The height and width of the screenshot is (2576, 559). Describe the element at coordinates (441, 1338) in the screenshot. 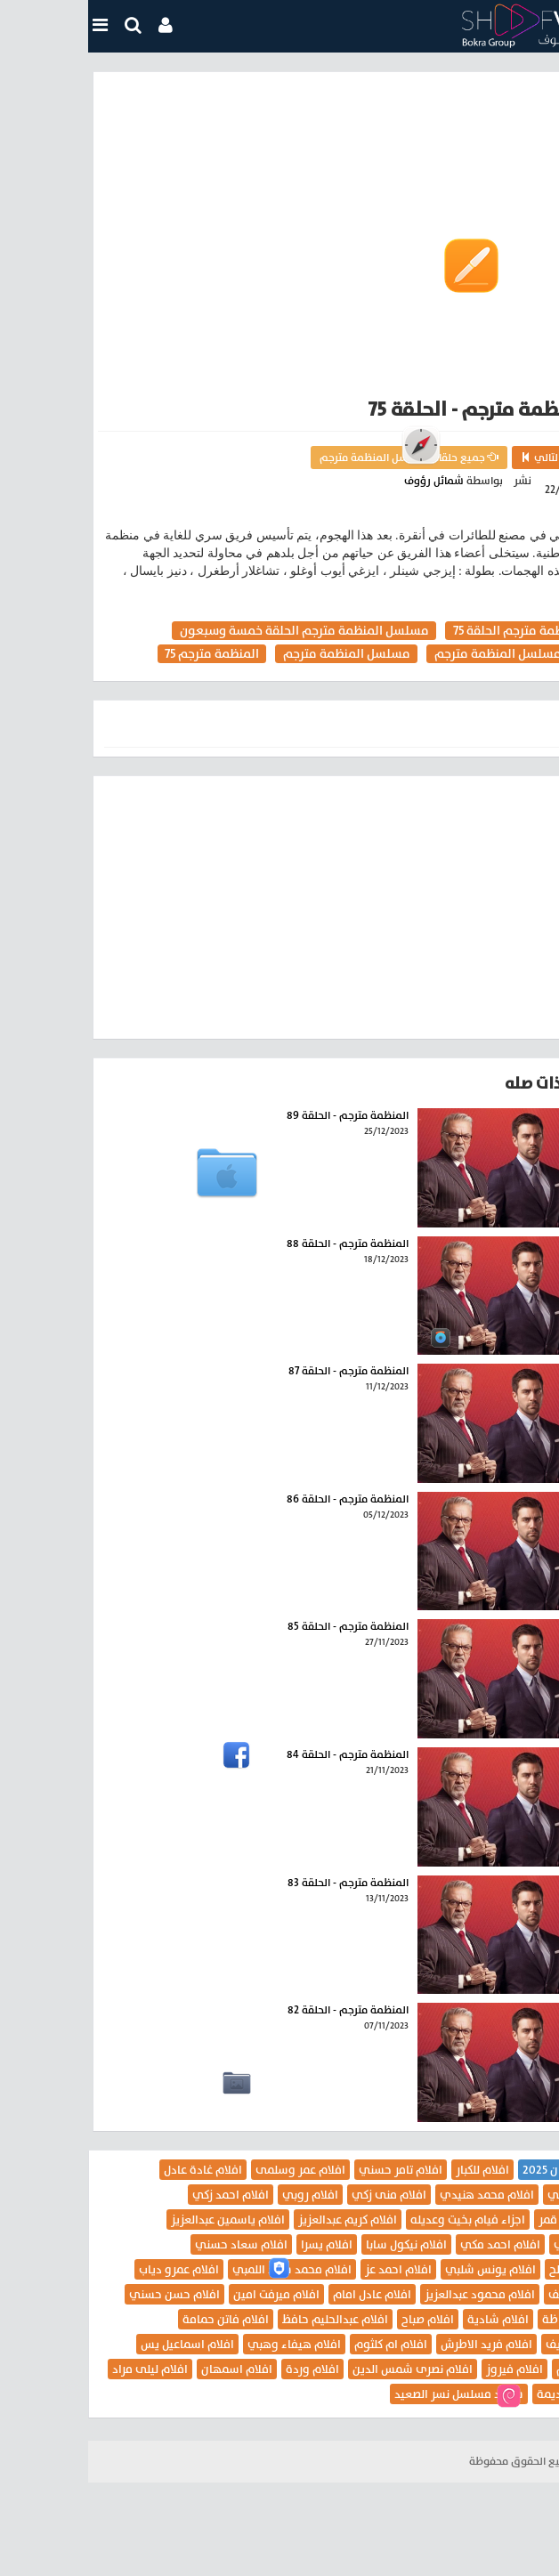

I see `open handbrake video transcoder app` at that location.